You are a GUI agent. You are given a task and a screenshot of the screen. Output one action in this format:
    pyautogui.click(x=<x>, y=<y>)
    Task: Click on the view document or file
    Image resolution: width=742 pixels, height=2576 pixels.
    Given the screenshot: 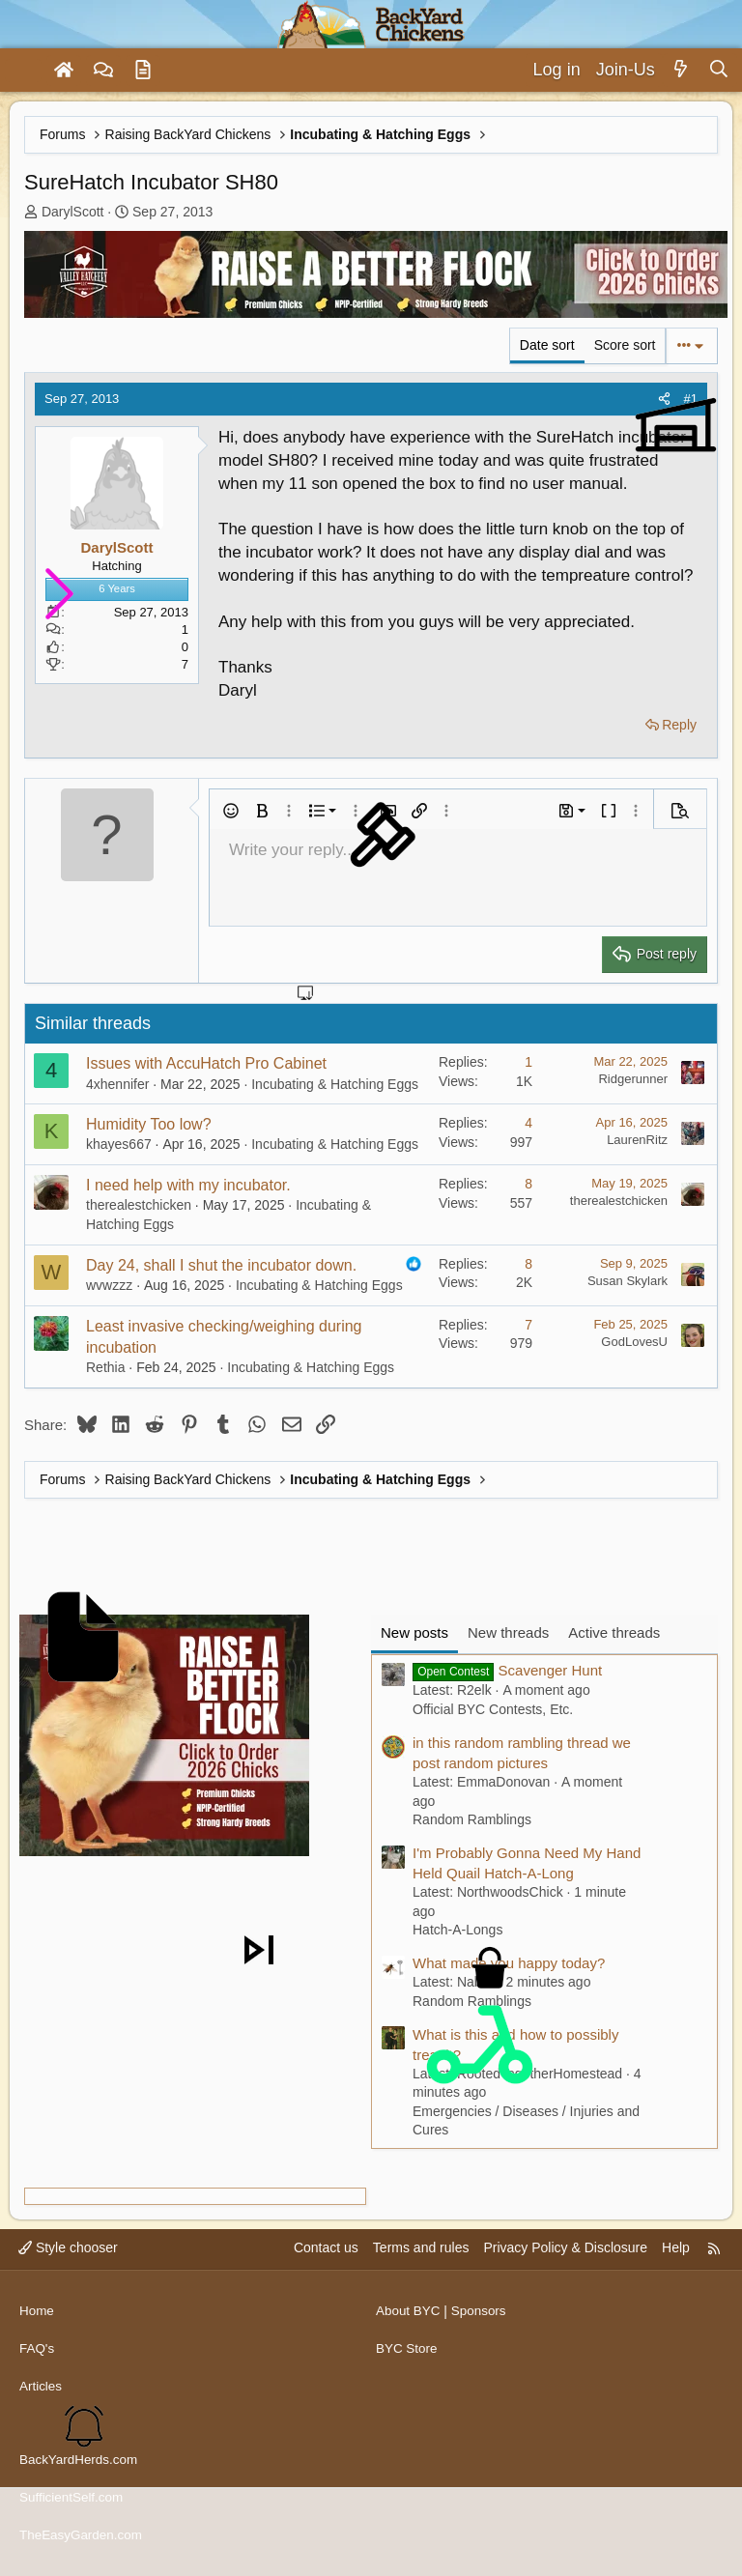 What is the action you would take?
    pyautogui.click(x=83, y=1637)
    